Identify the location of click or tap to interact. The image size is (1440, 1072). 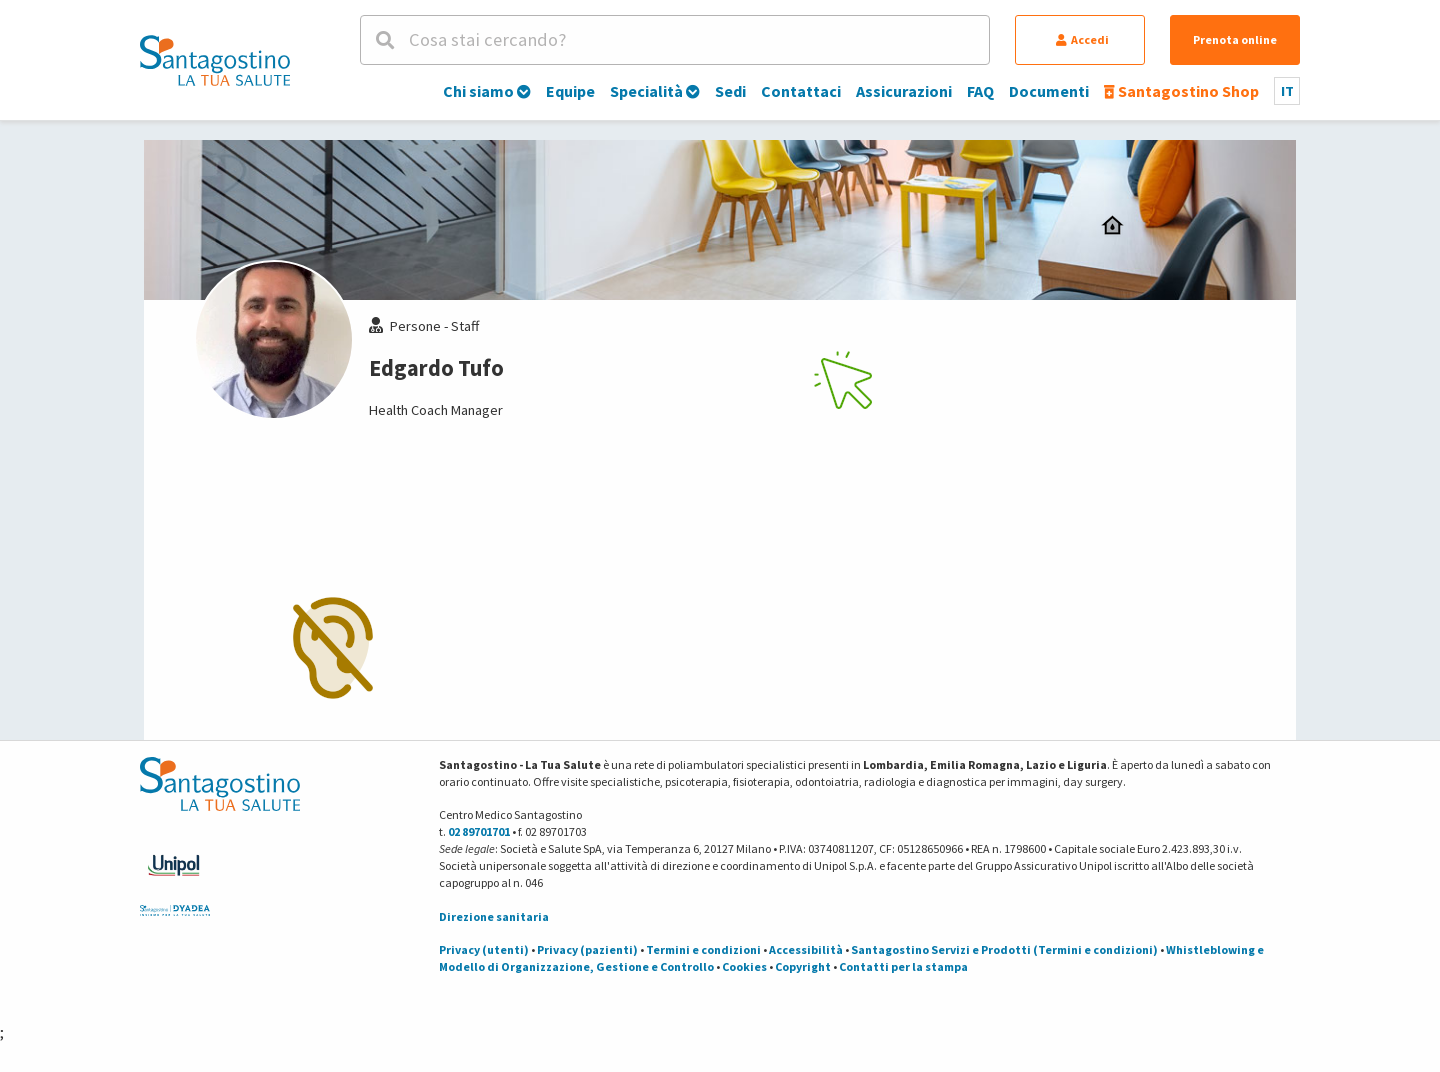
(846, 383).